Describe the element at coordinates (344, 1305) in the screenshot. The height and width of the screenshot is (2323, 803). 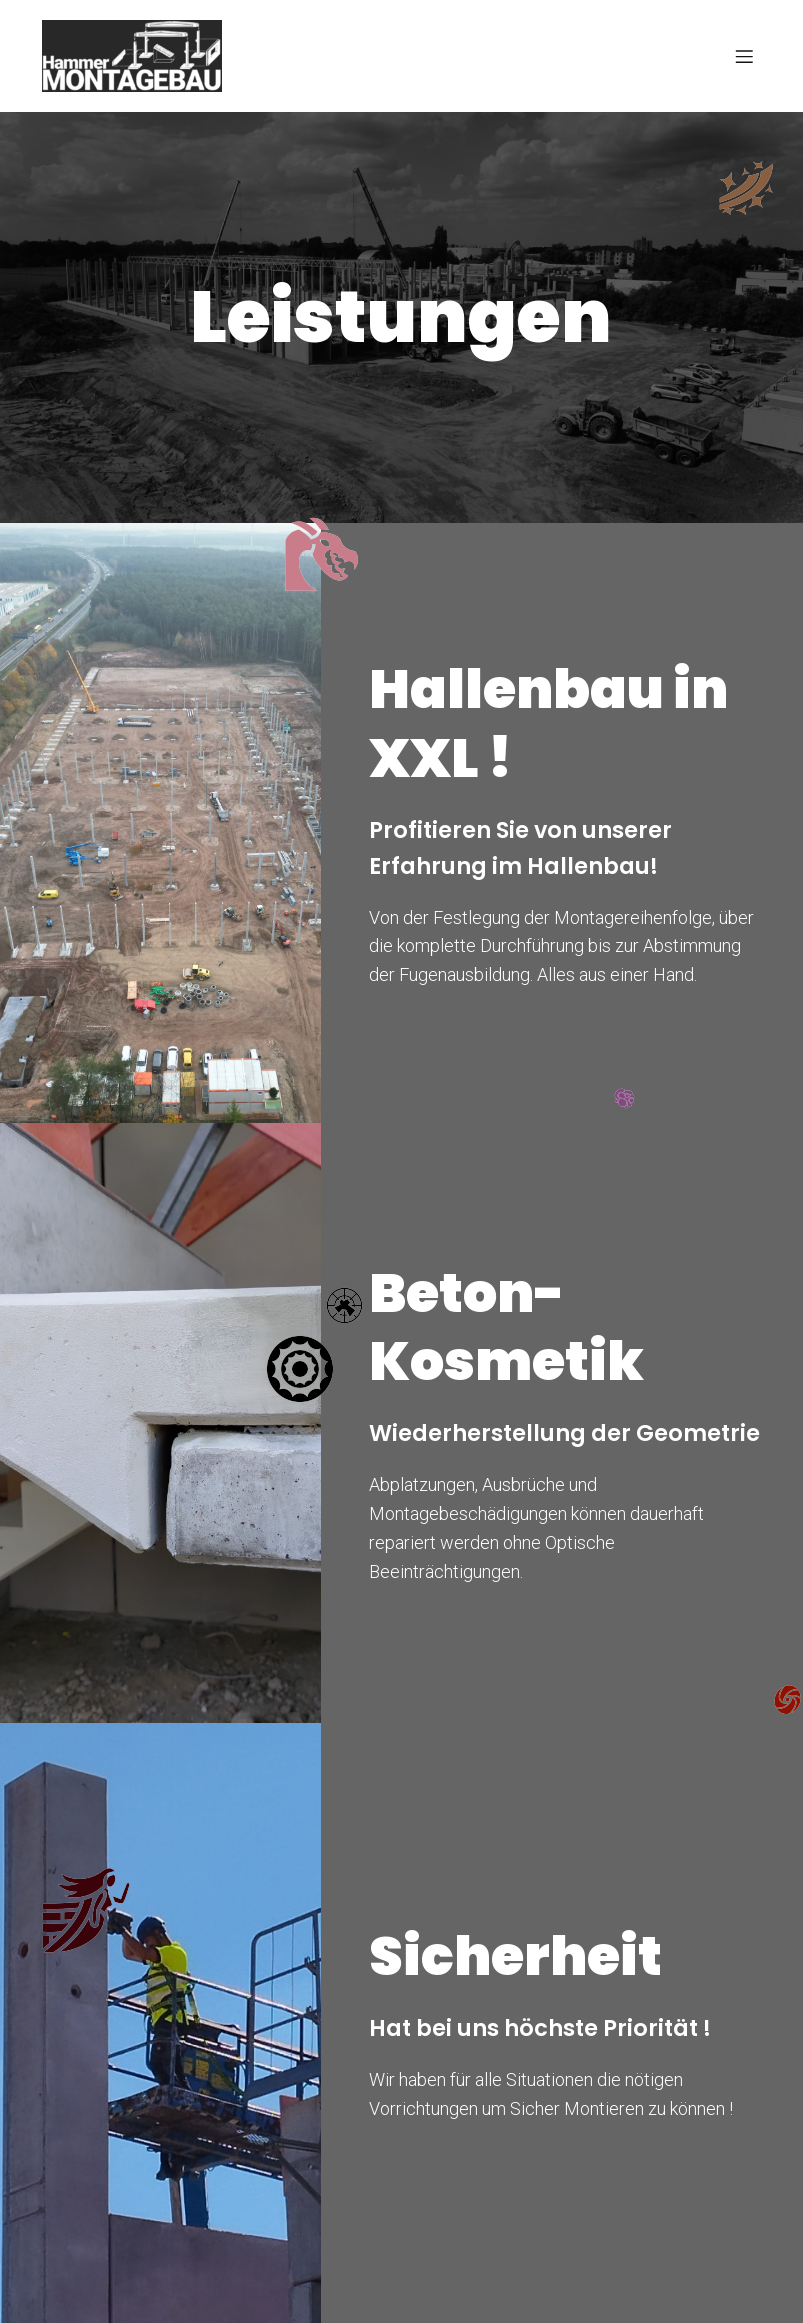
I see `view radar or detection range settings` at that location.